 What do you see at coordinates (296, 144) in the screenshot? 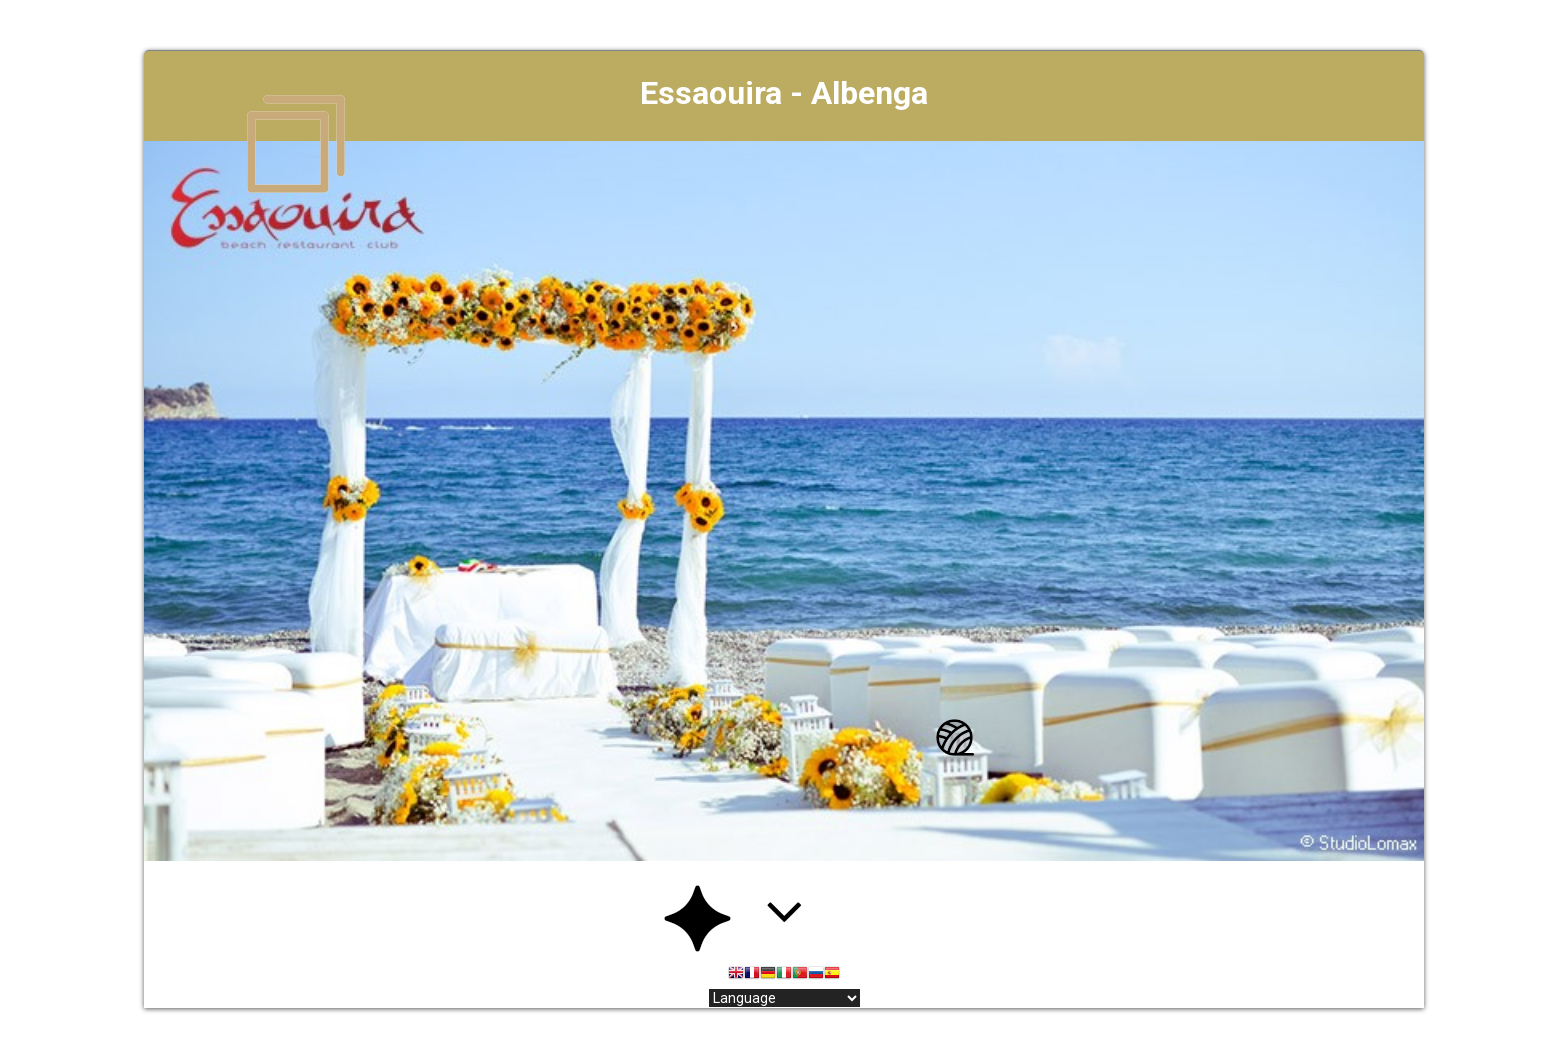
I see `copy to clipboard` at bounding box center [296, 144].